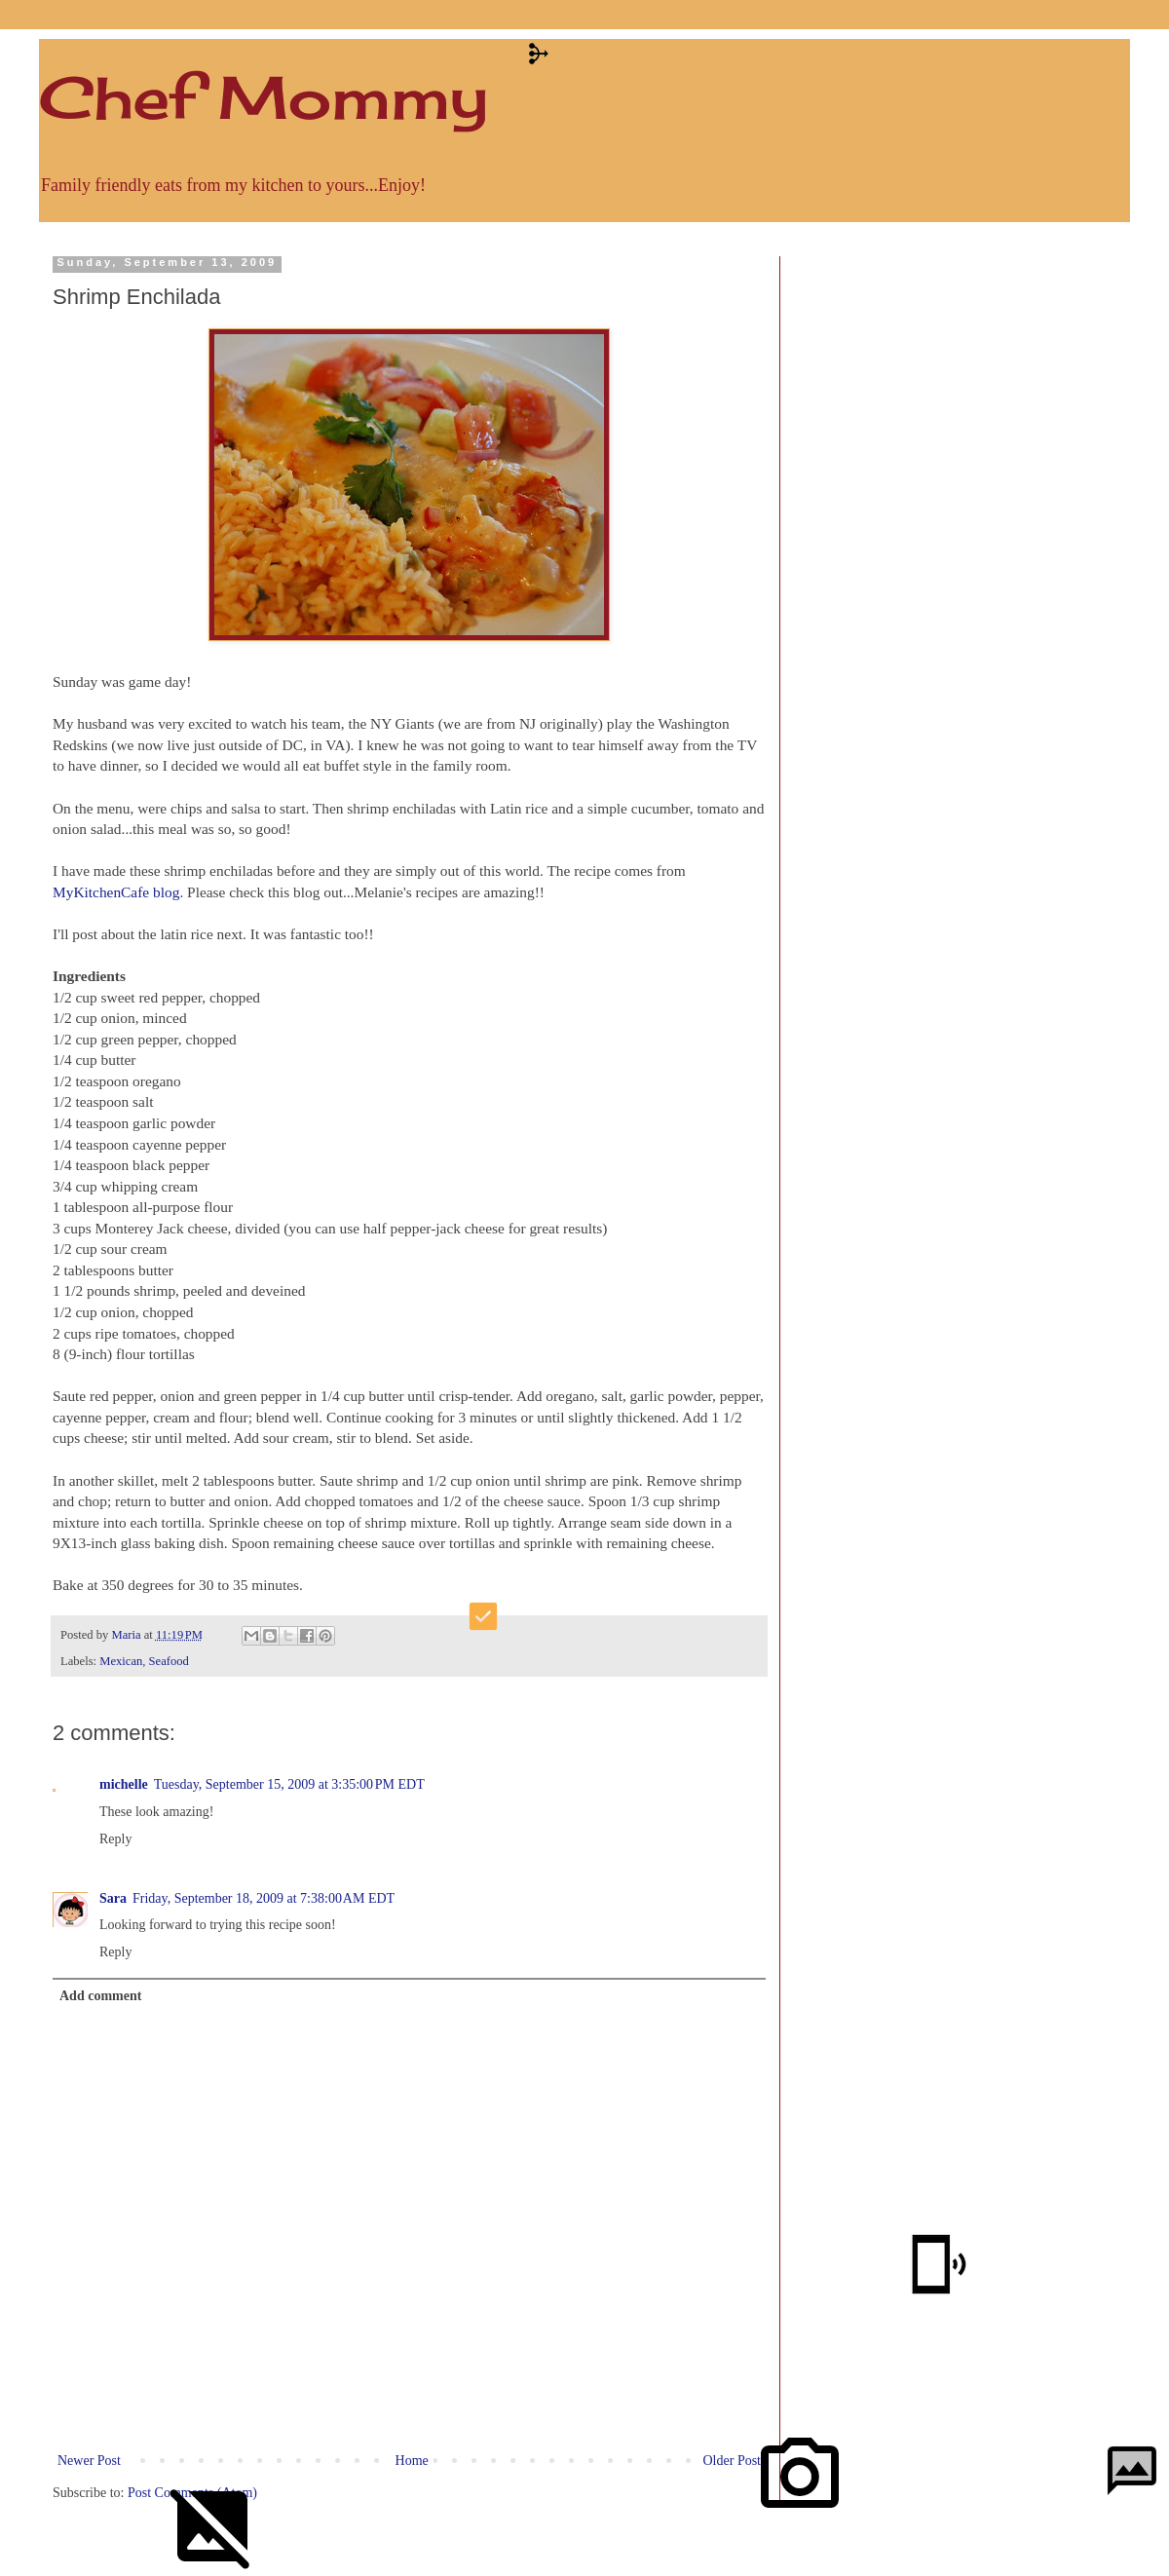 The width and height of the screenshot is (1169, 2576). I want to click on a selected or checked item, so click(483, 1616).